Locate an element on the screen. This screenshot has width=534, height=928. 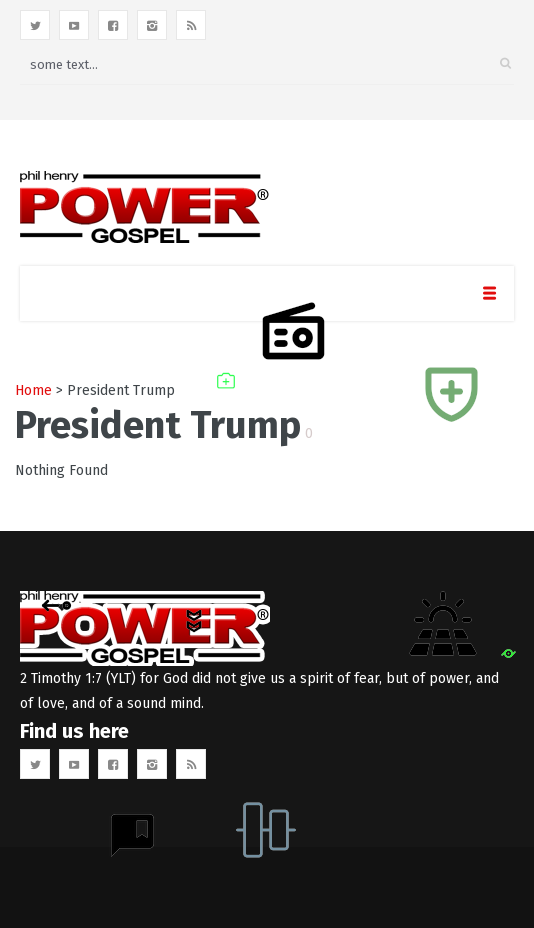
align selected objects to vertical center is located at coordinates (266, 830).